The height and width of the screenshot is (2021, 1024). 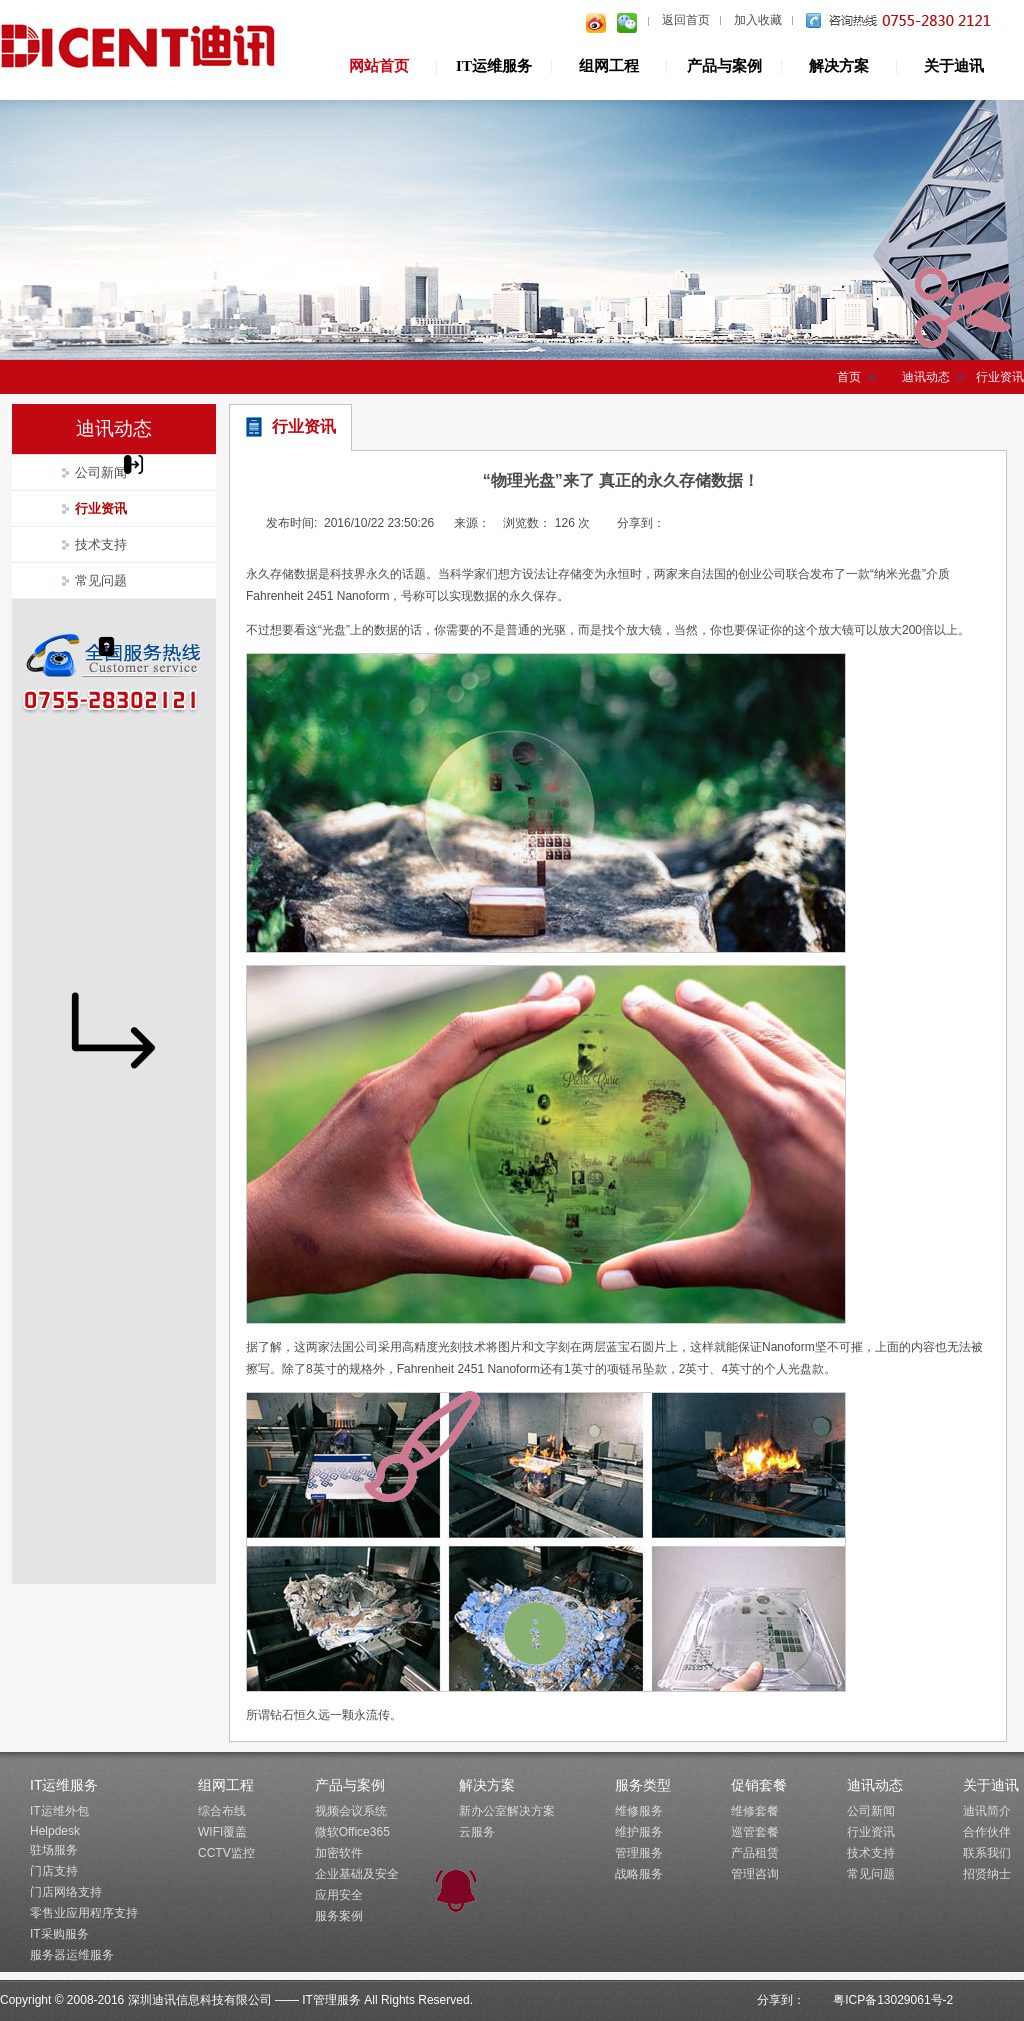 I want to click on new notification alert, so click(x=456, y=1891).